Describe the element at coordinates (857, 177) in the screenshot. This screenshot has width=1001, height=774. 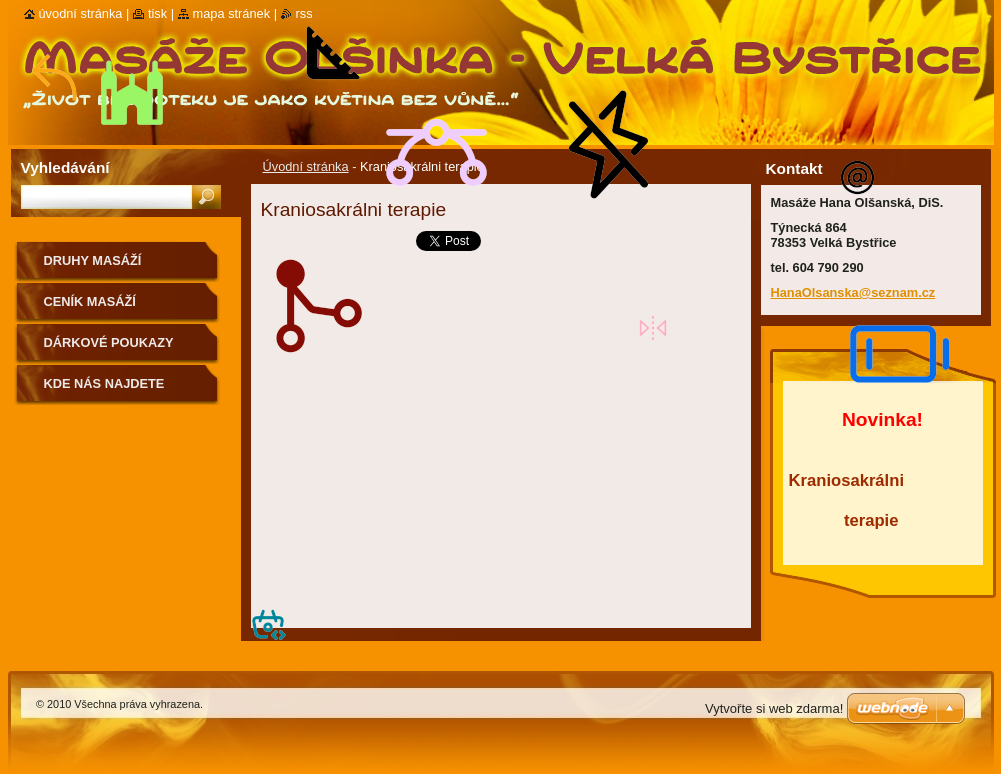
I see `mention a user or tag someone` at that location.